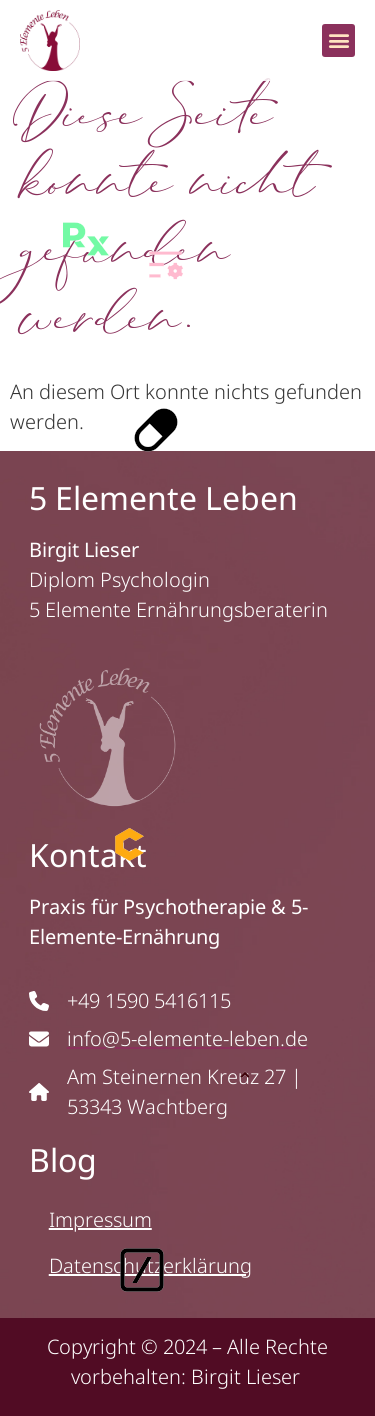 This screenshot has height=1416, width=375. I want to click on access slash commands menu, so click(142, 1270).